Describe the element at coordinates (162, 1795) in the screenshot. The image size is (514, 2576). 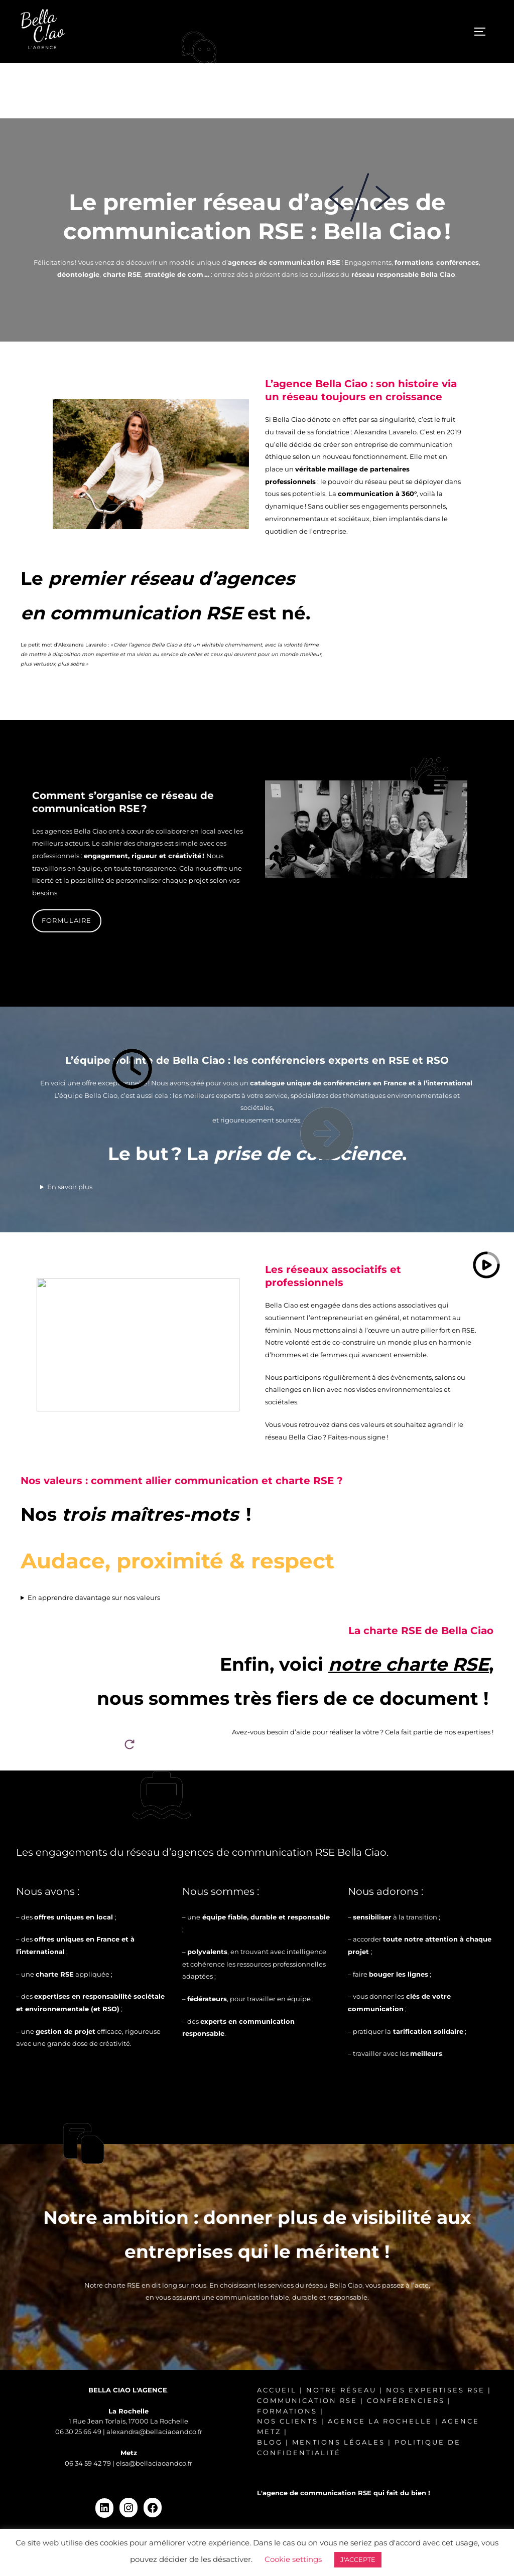
I see `ferry or boat transportation option` at that location.